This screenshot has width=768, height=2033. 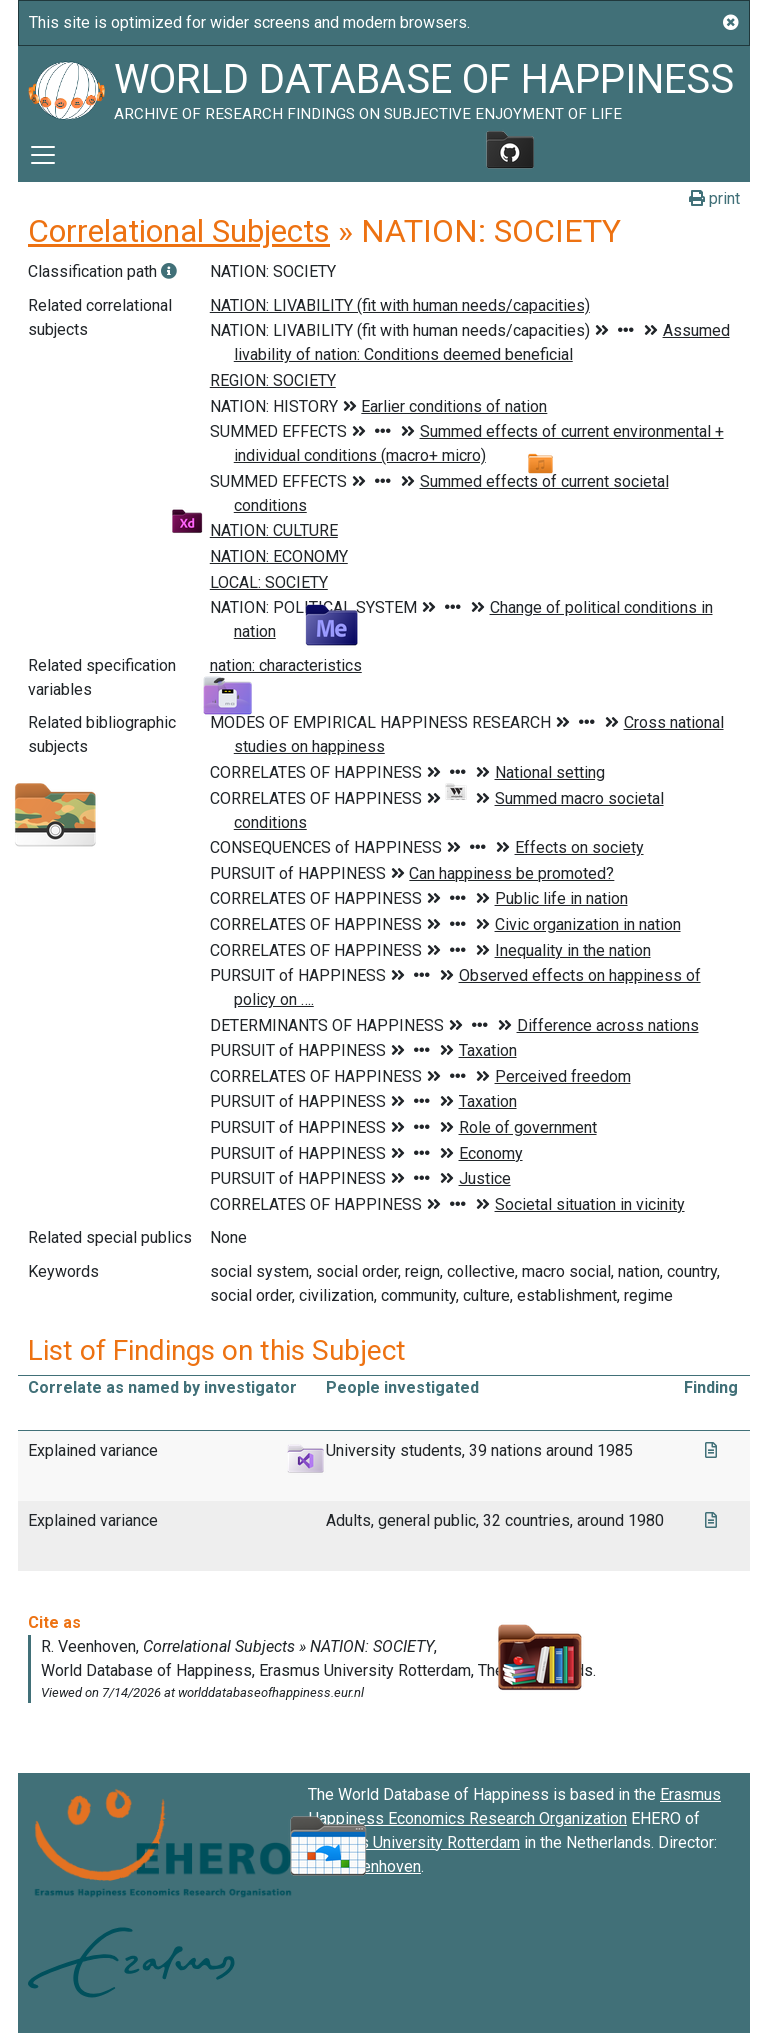 I want to click on folder containing pokémon safari ball themed content, so click(x=55, y=817).